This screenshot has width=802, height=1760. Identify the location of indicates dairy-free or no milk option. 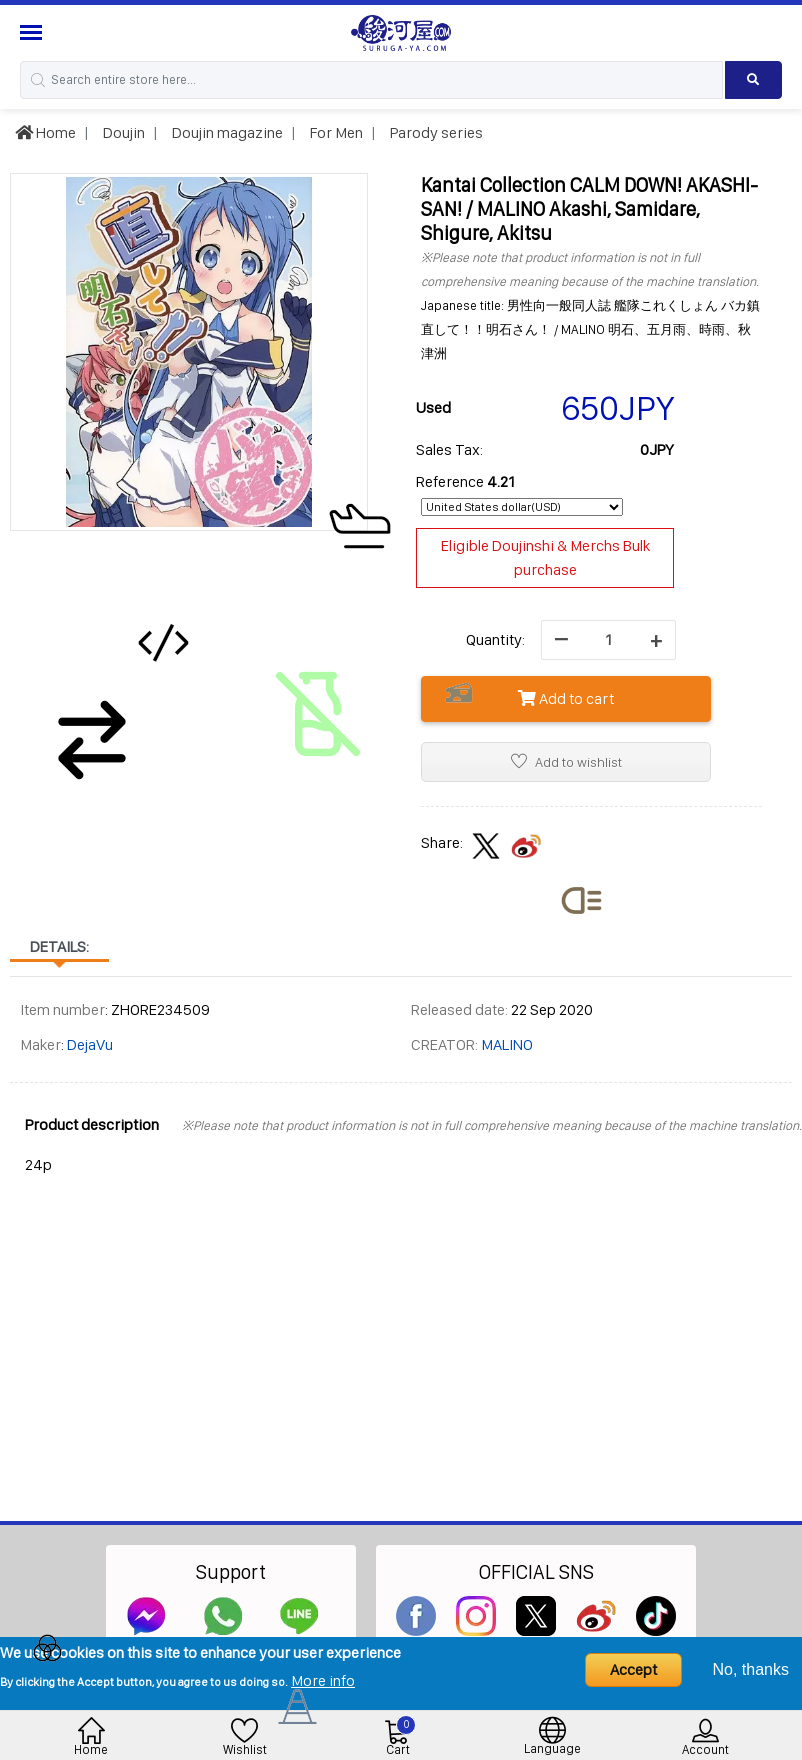
(318, 714).